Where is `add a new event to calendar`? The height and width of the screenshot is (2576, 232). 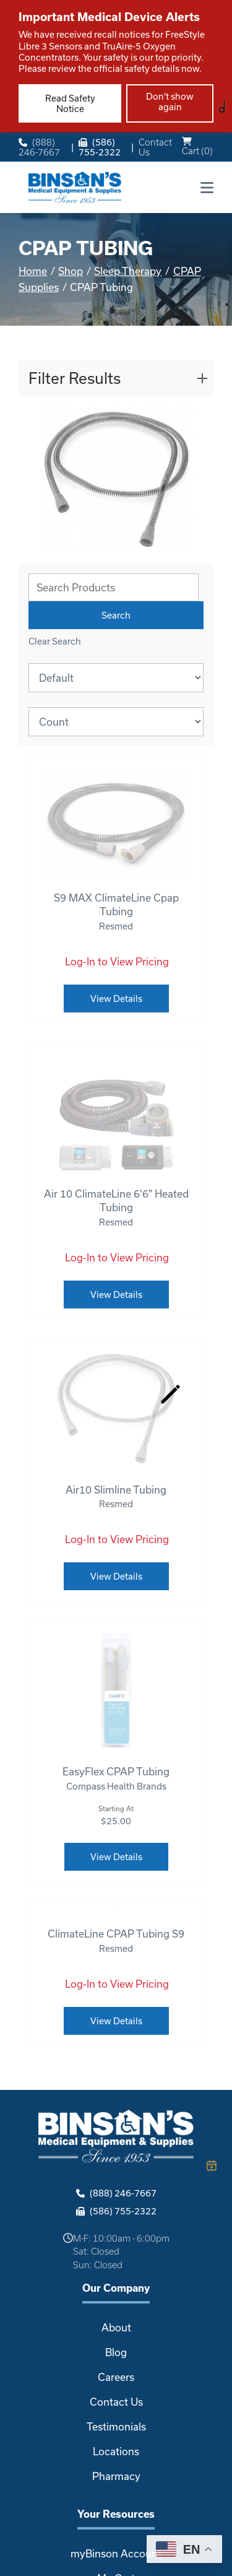
add a new event to calendar is located at coordinates (212, 2165).